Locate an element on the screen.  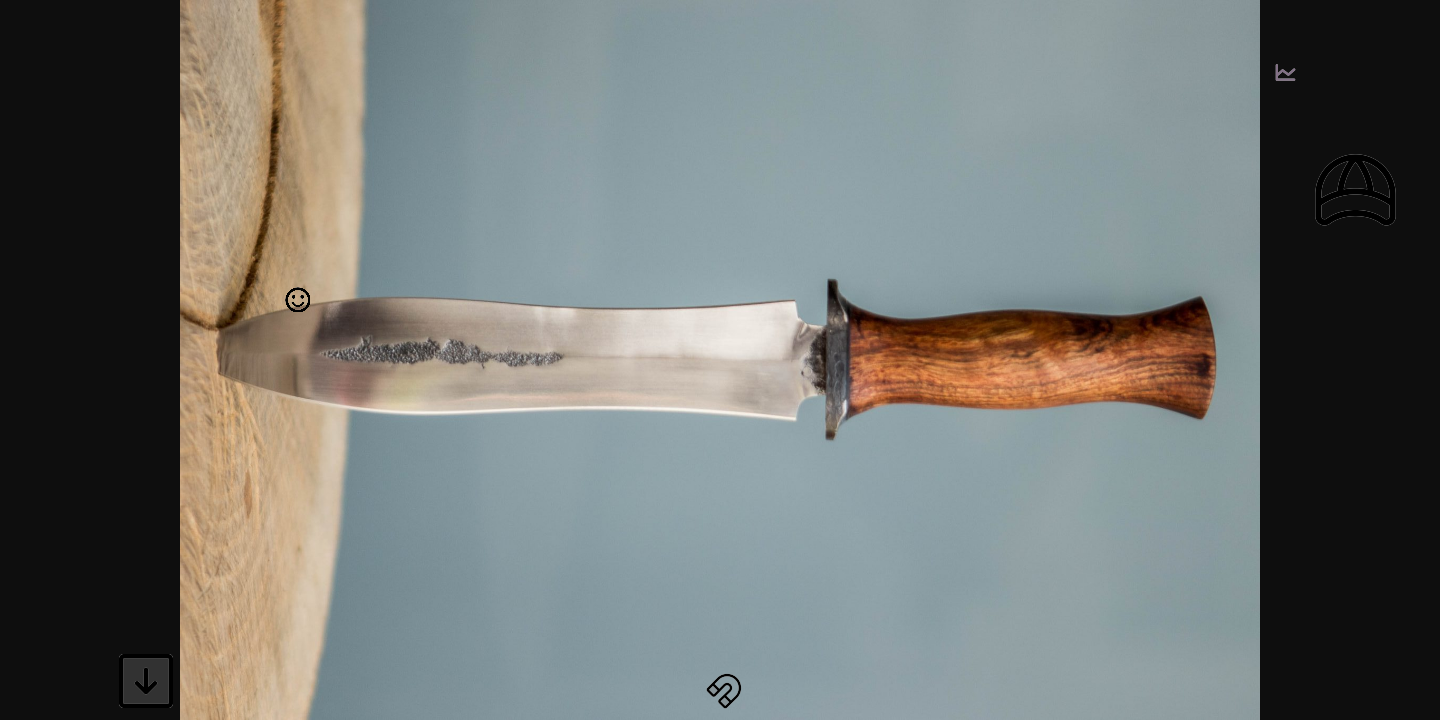
rate your experience with a positive reaction is located at coordinates (298, 300).